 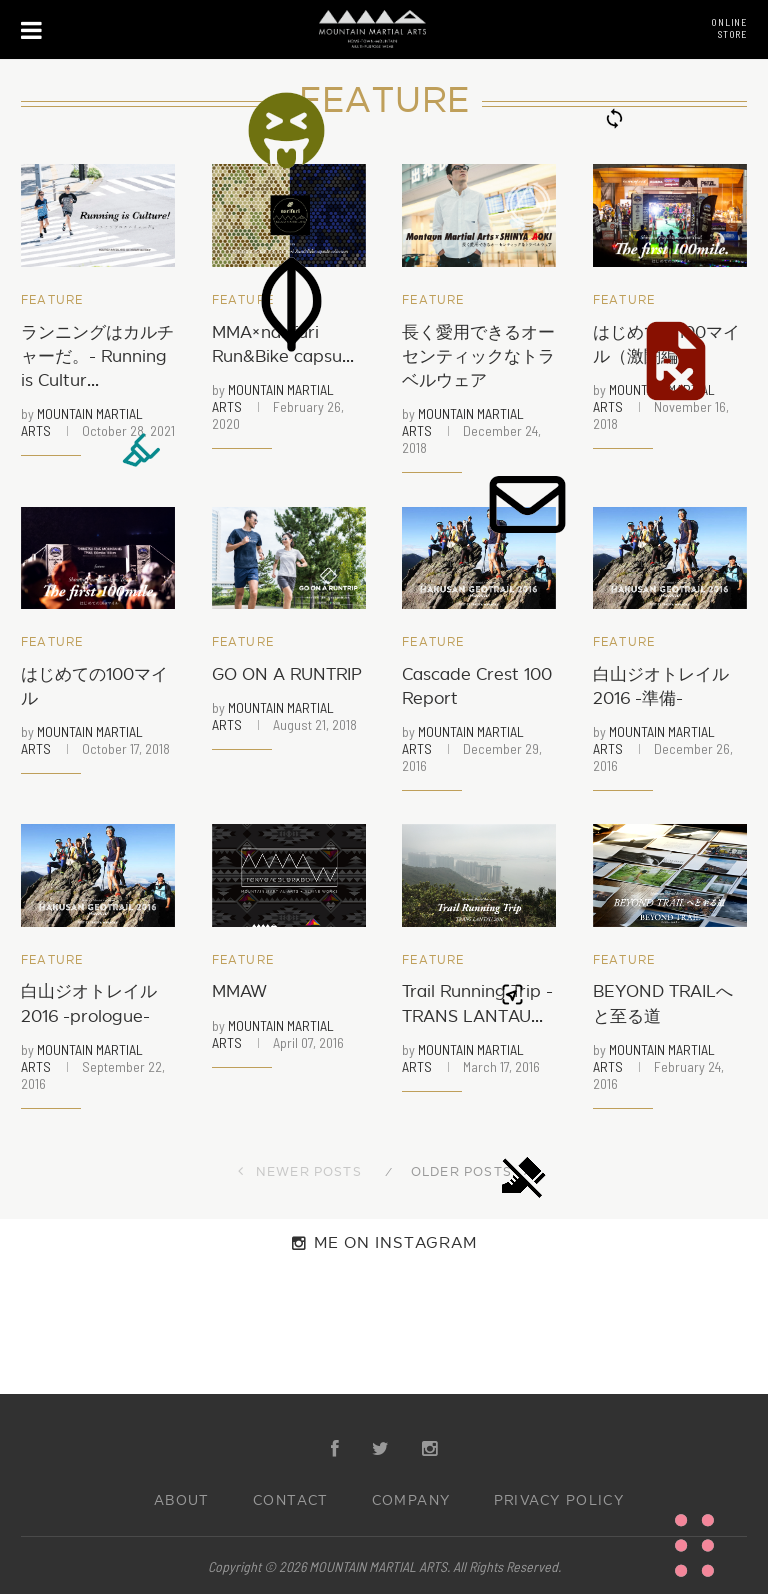 What do you see at coordinates (614, 118) in the screenshot?
I see `repeat or loop playback` at bounding box center [614, 118].